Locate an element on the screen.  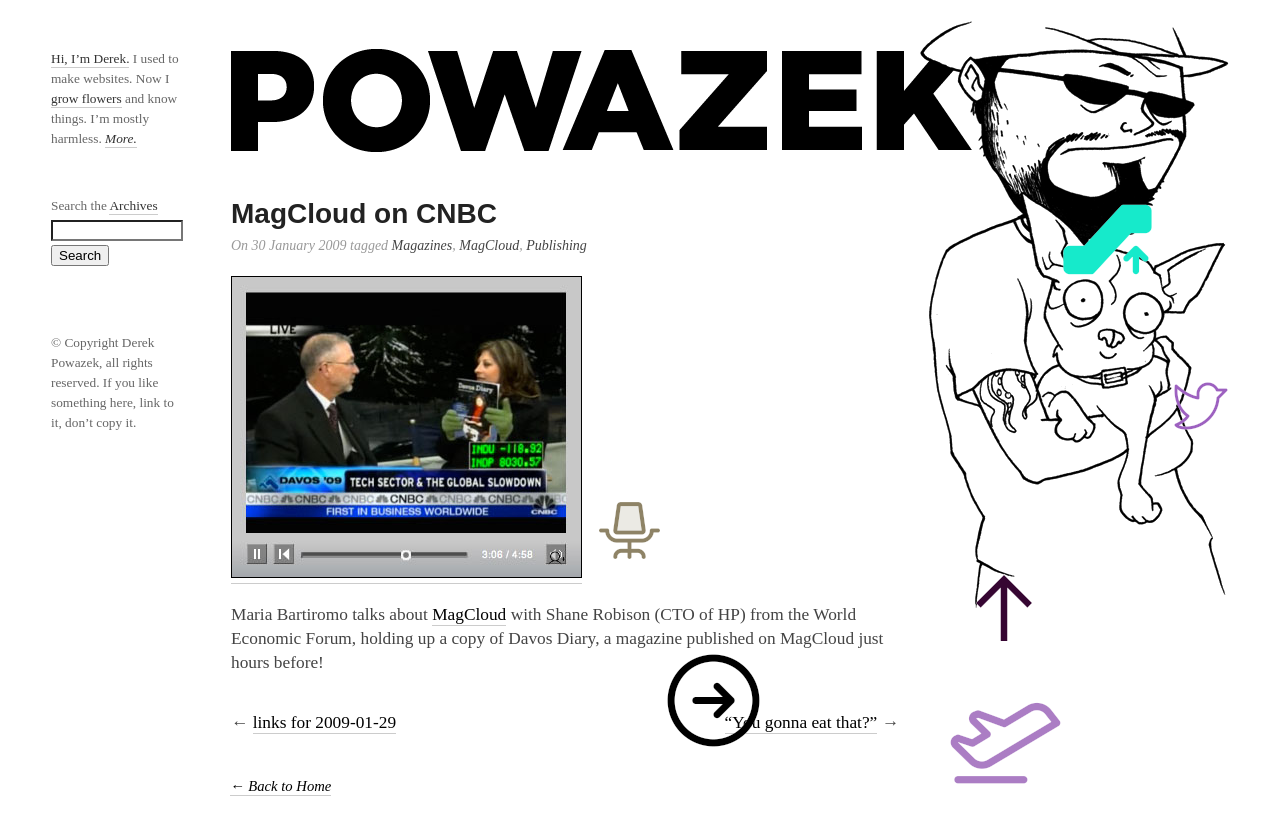
share to twitter is located at coordinates (1198, 404).